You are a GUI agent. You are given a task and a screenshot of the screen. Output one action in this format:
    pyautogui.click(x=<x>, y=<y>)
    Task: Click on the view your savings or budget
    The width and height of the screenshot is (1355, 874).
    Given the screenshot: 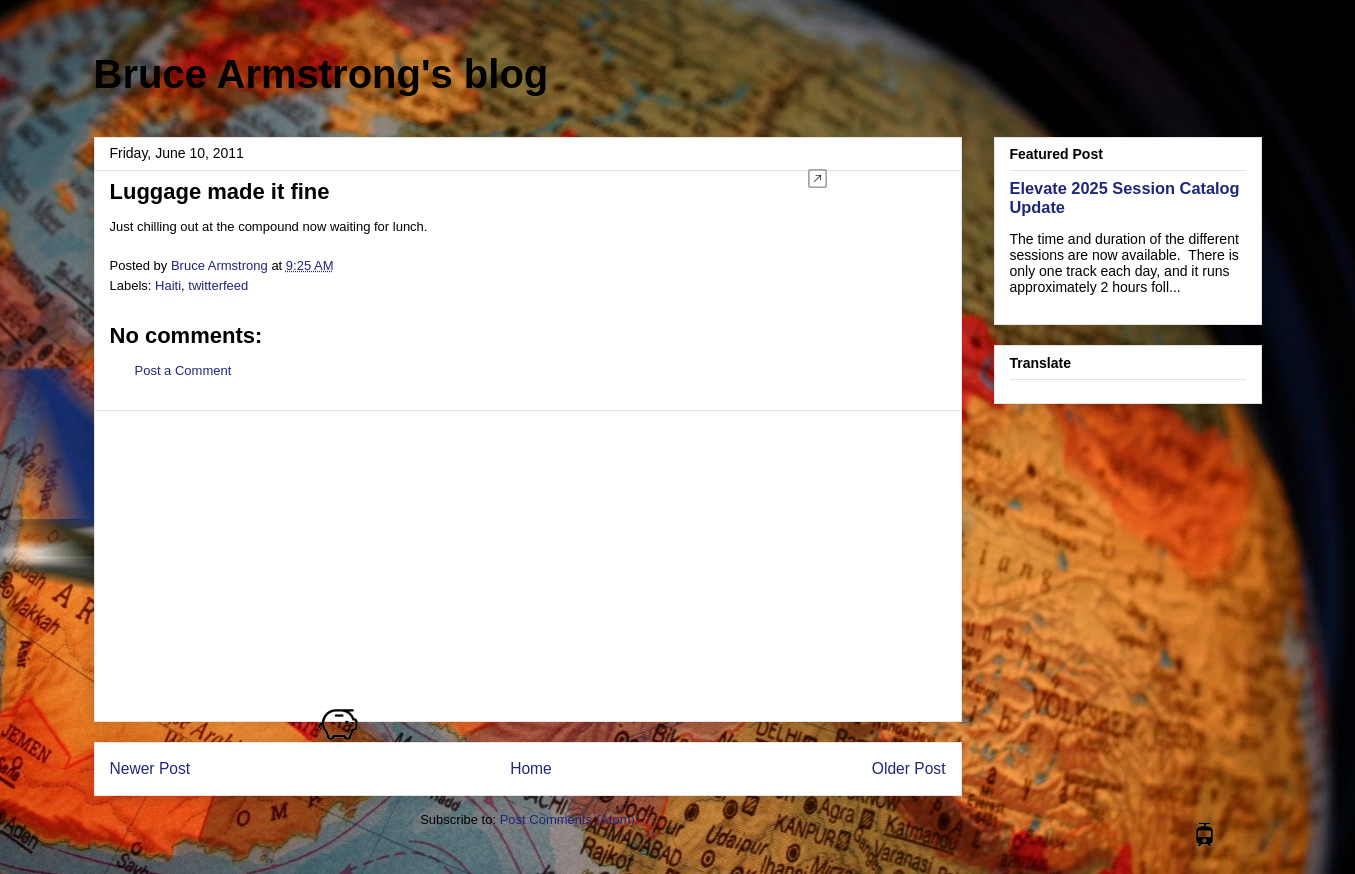 What is the action you would take?
    pyautogui.click(x=338, y=724)
    